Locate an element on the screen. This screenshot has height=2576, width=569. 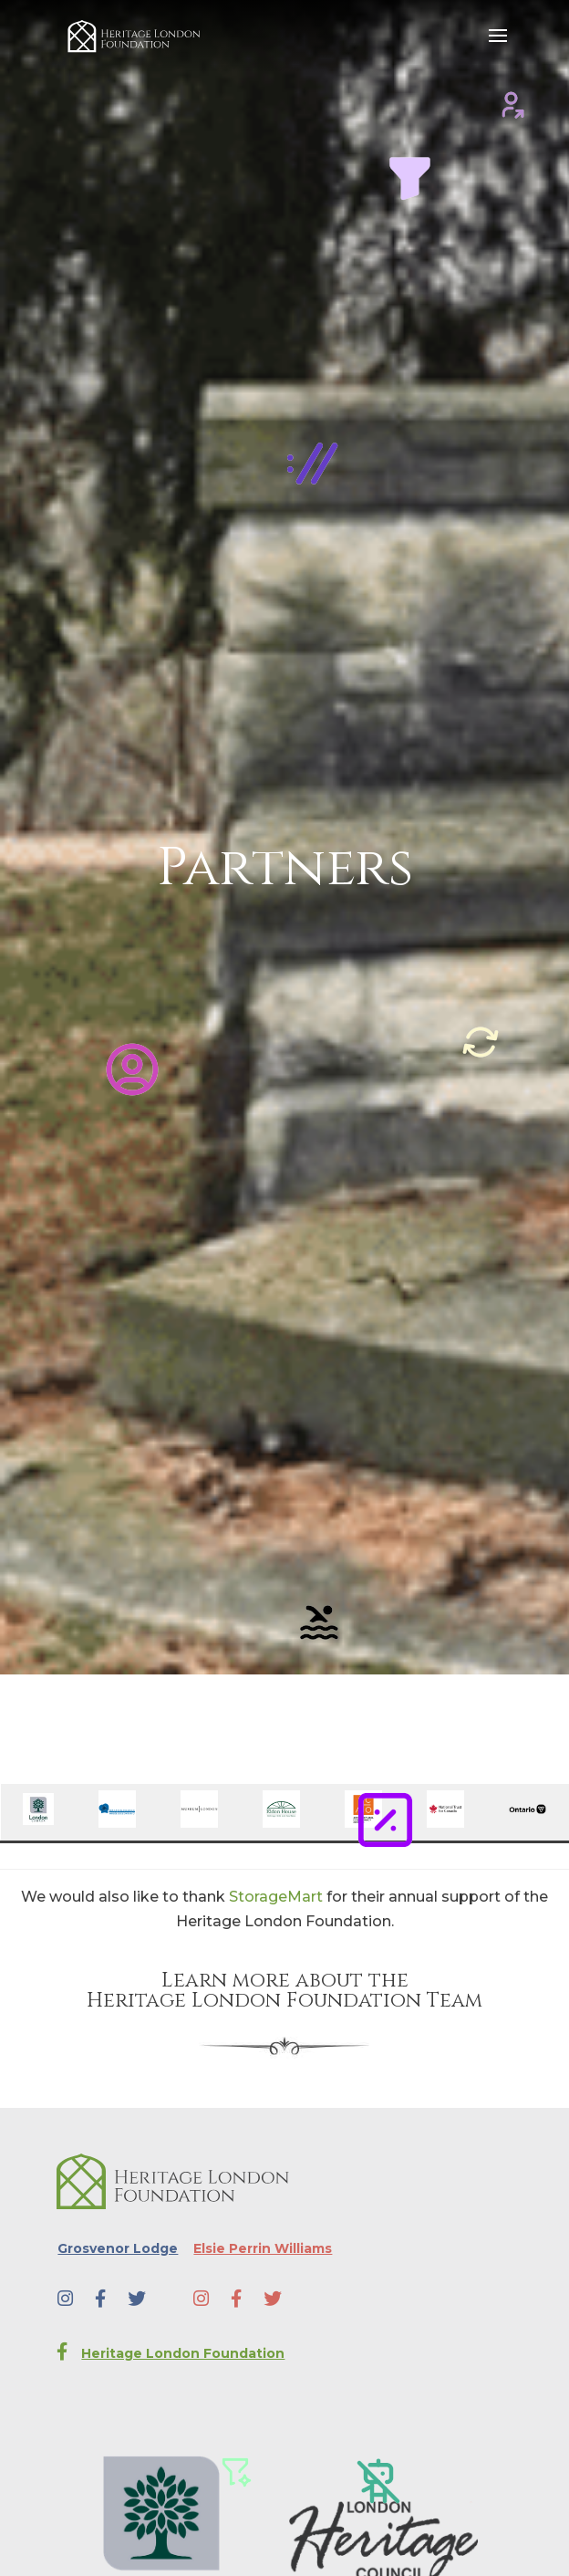
apply smart or AI-powered filters is located at coordinates (235, 2471).